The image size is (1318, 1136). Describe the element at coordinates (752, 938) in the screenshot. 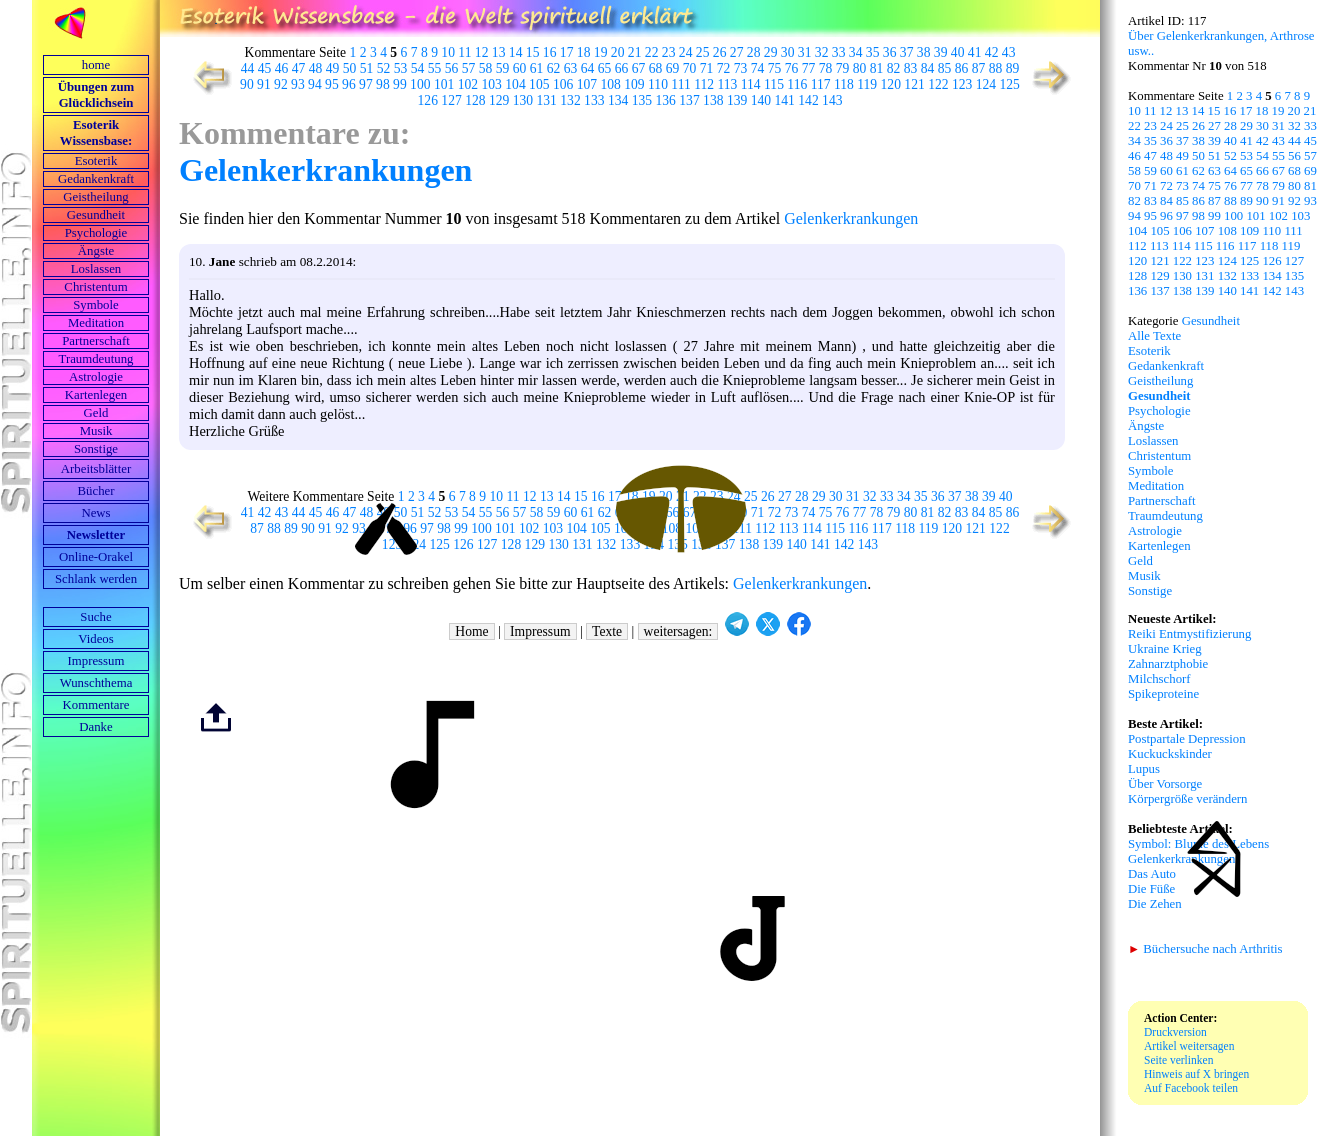

I see `open Joplin note-taking app` at that location.